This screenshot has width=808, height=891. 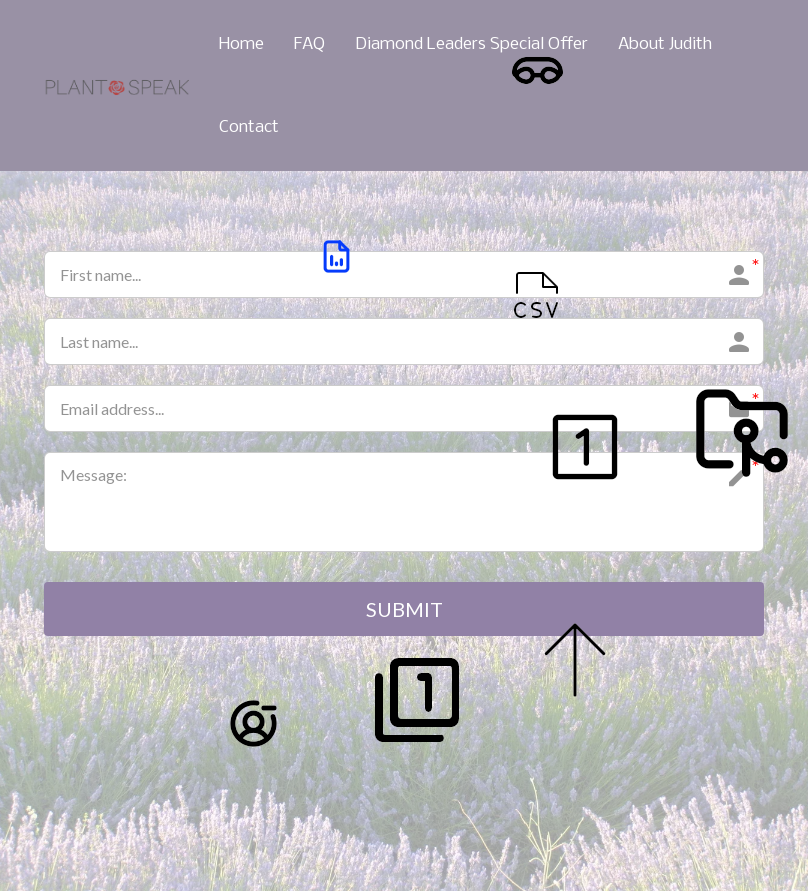 I want to click on open git repository folder, so click(x=742, y=431).